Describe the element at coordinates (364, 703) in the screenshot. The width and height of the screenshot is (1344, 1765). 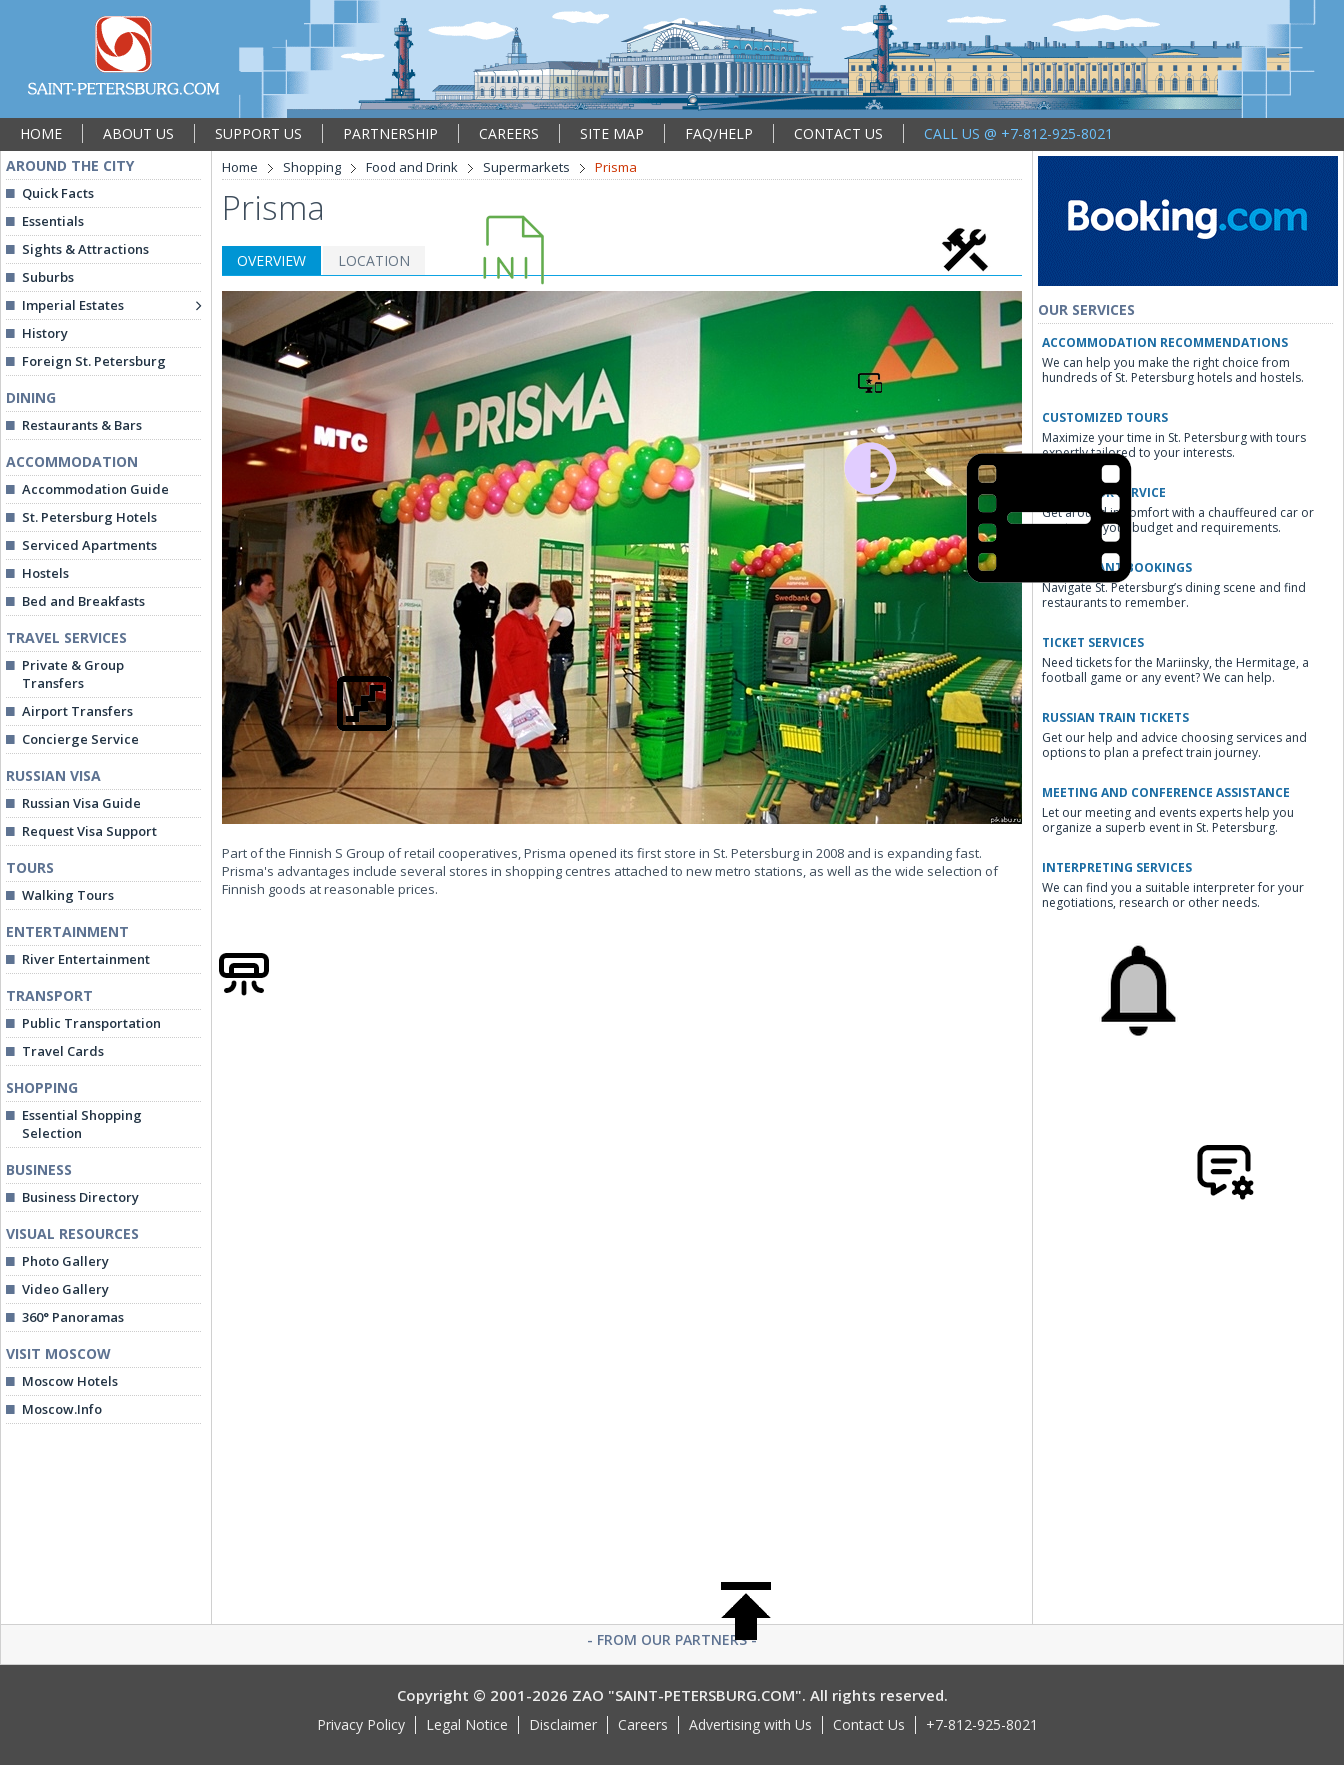
I see `indicates stairs or stairway access` at that location.